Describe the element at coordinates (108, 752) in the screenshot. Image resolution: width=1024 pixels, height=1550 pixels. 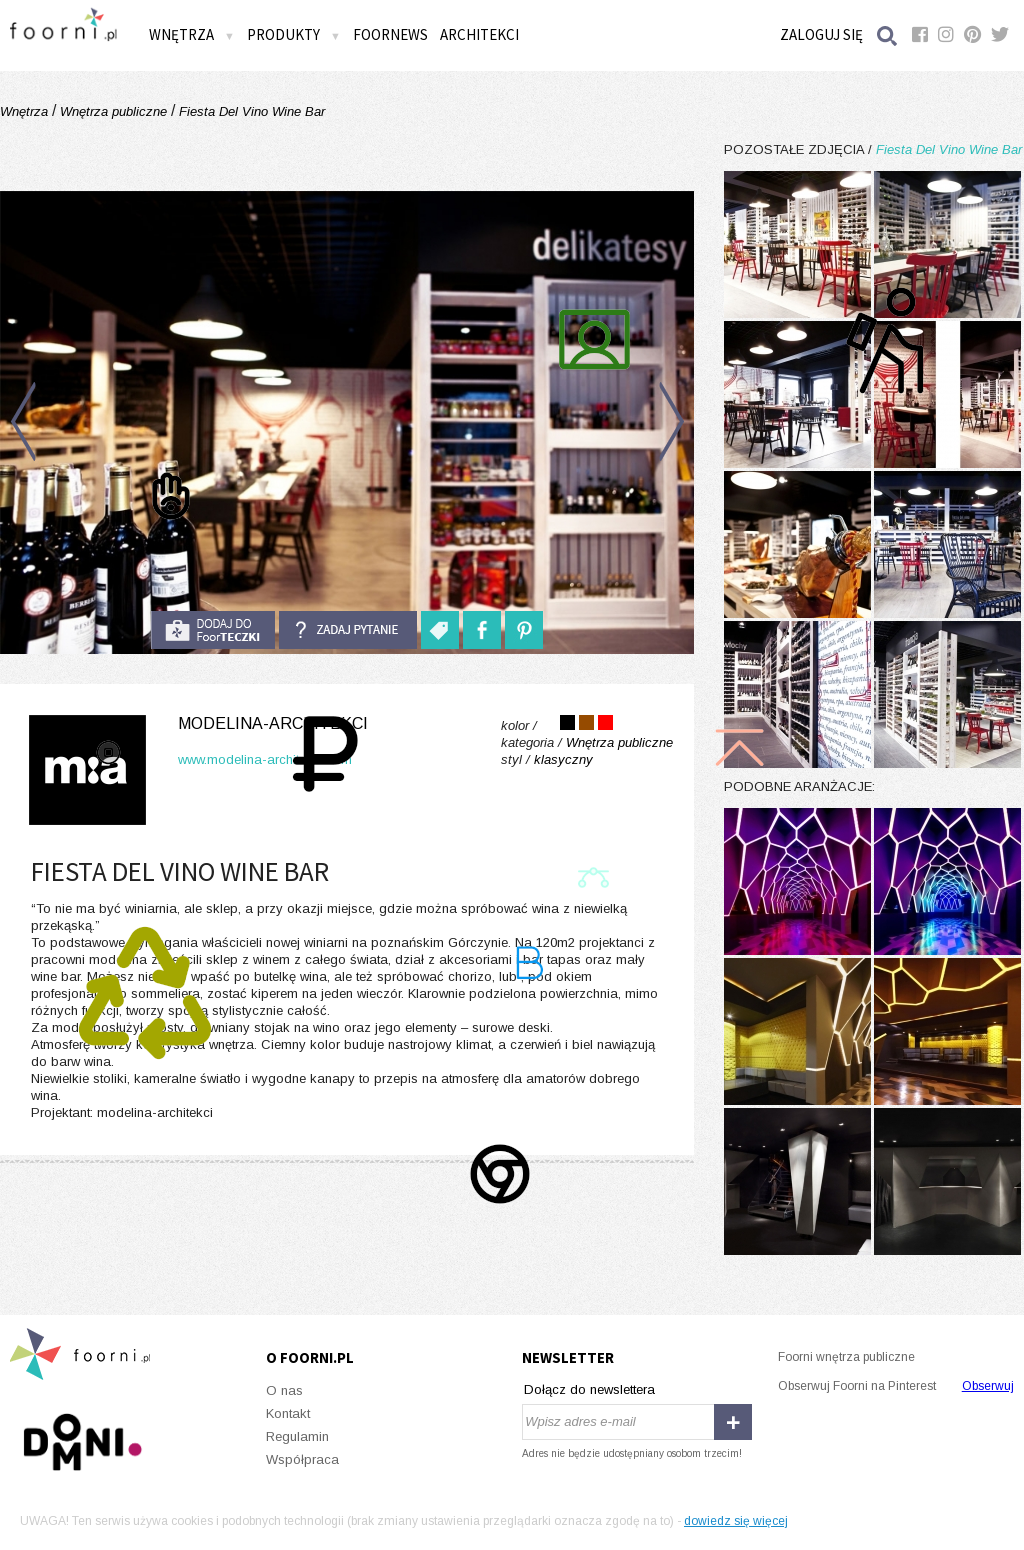
I see `stop media playback` at that location.